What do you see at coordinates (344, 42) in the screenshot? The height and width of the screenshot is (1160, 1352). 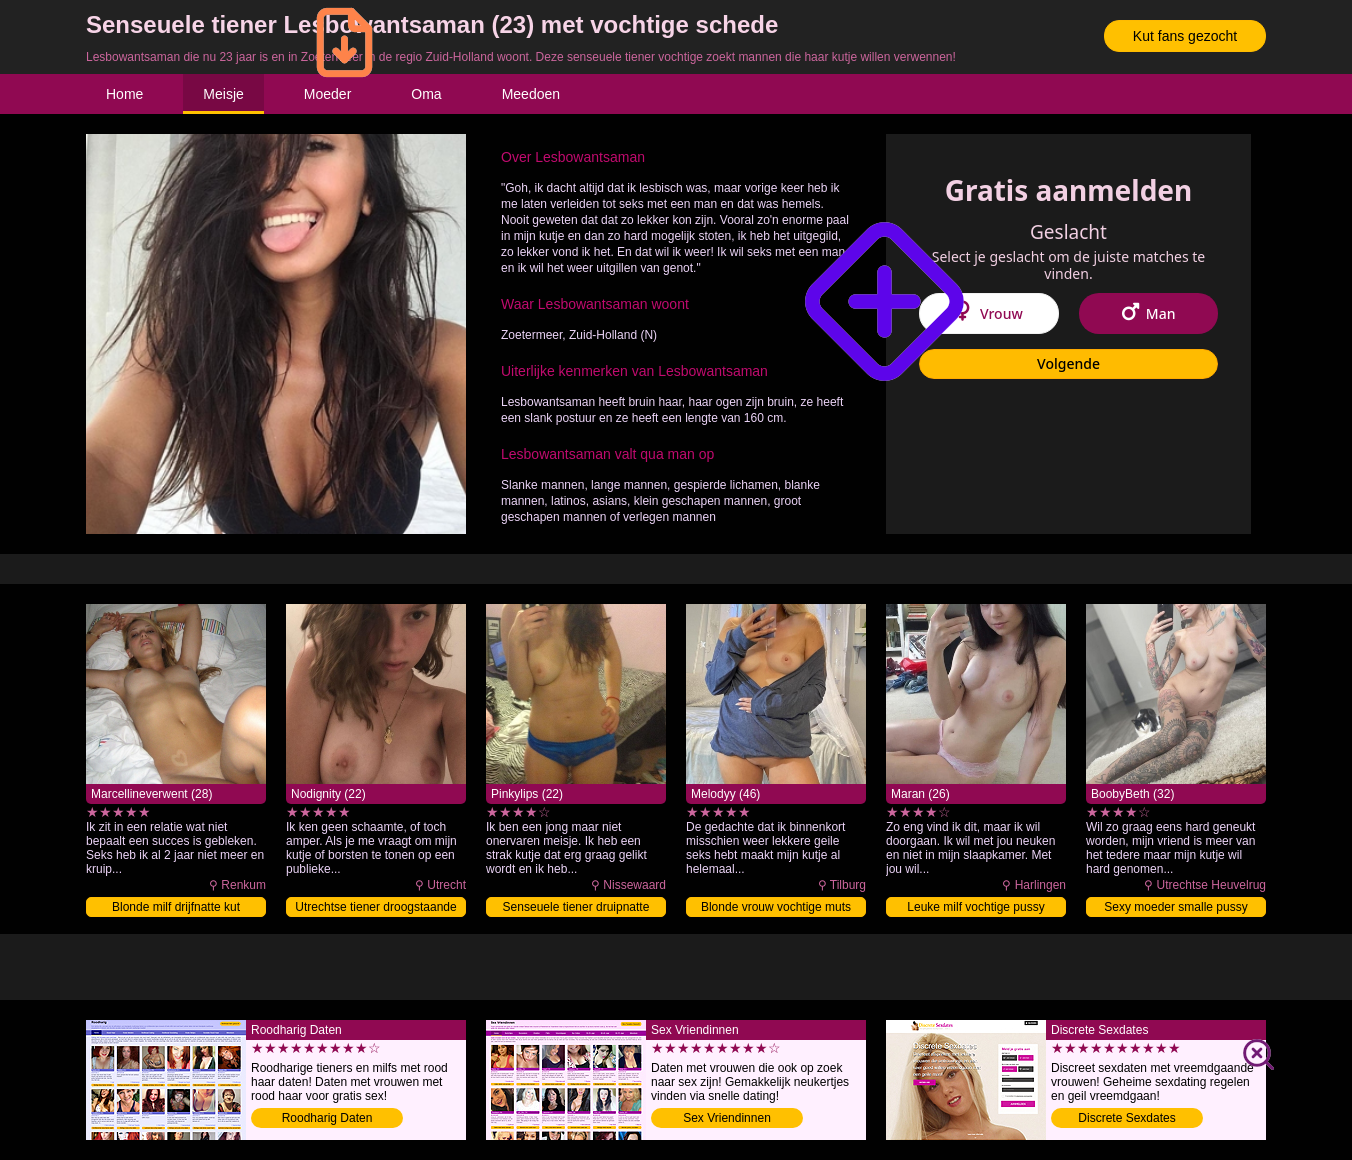 I see `download a file to your device` at bounding box center [344, 42].